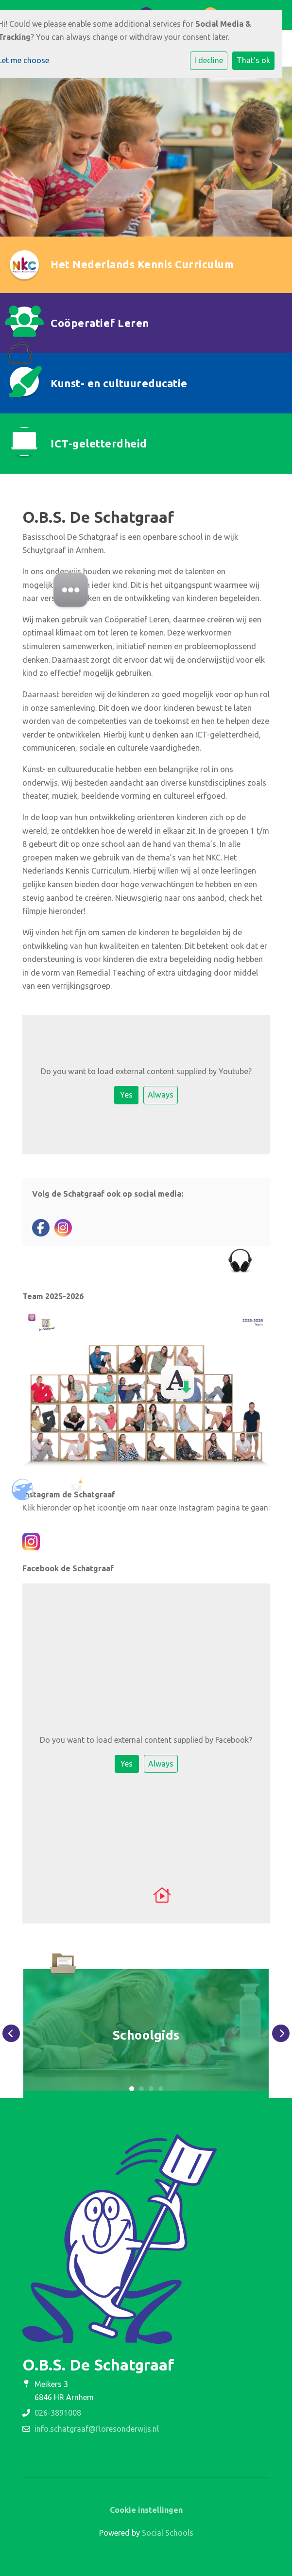 The width and height of the screenshot is (292, 2576). What do you see at coordinates (162, 1895) in the screenshot?
I see `access home sharing preferences` at bounding box center [162, 1895].